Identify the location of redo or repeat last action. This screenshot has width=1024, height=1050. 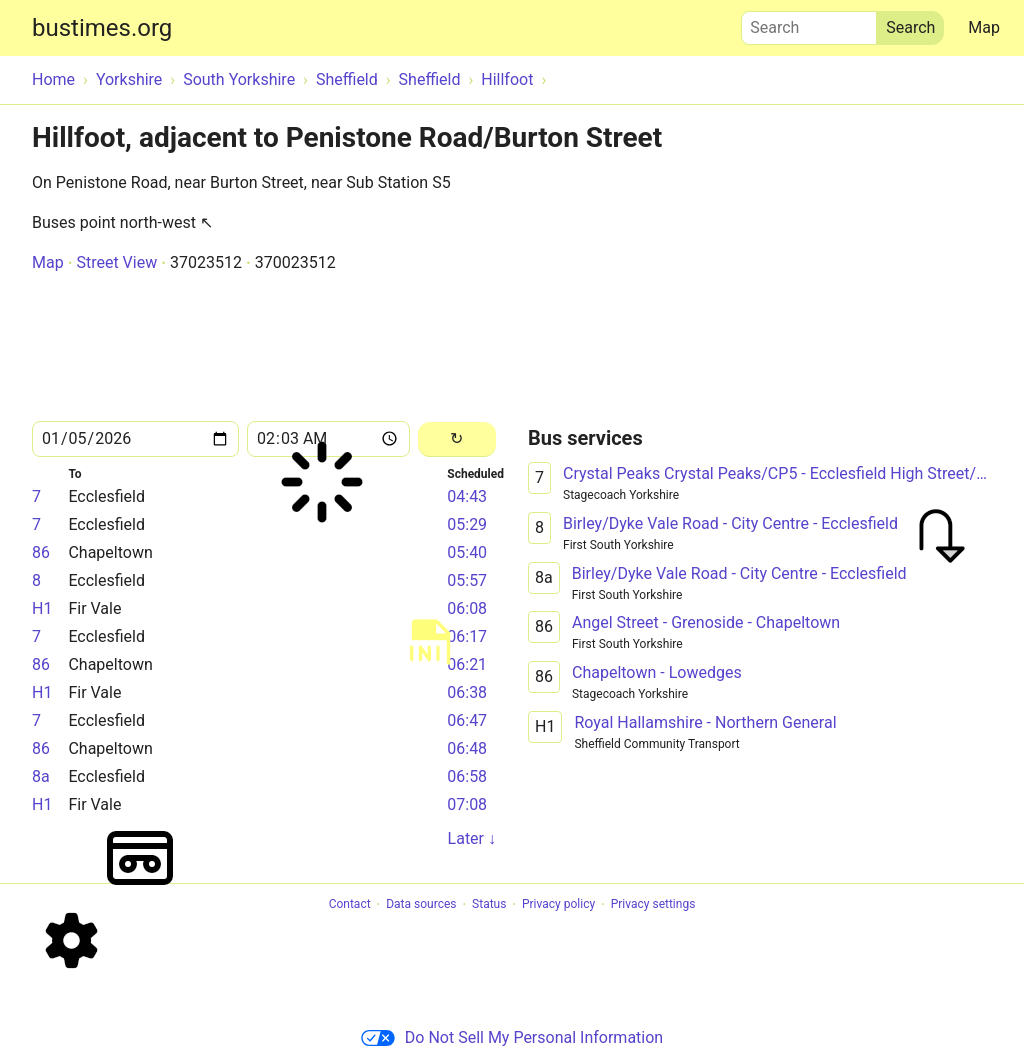
(940, 536).